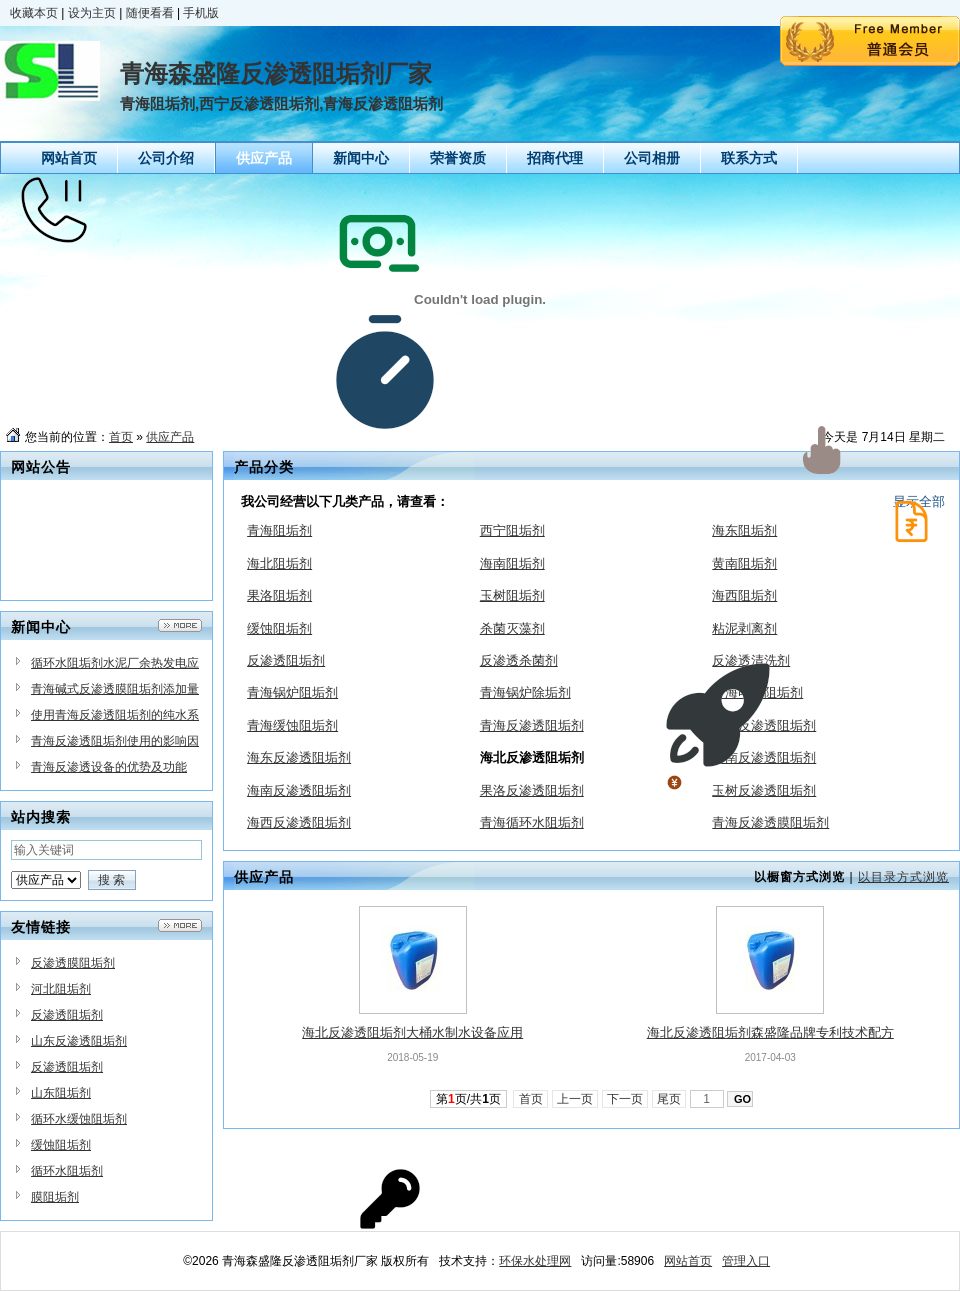 This screenshot has height=1291, width=960. I want to click on view rupee payment document, so click(911, 521).